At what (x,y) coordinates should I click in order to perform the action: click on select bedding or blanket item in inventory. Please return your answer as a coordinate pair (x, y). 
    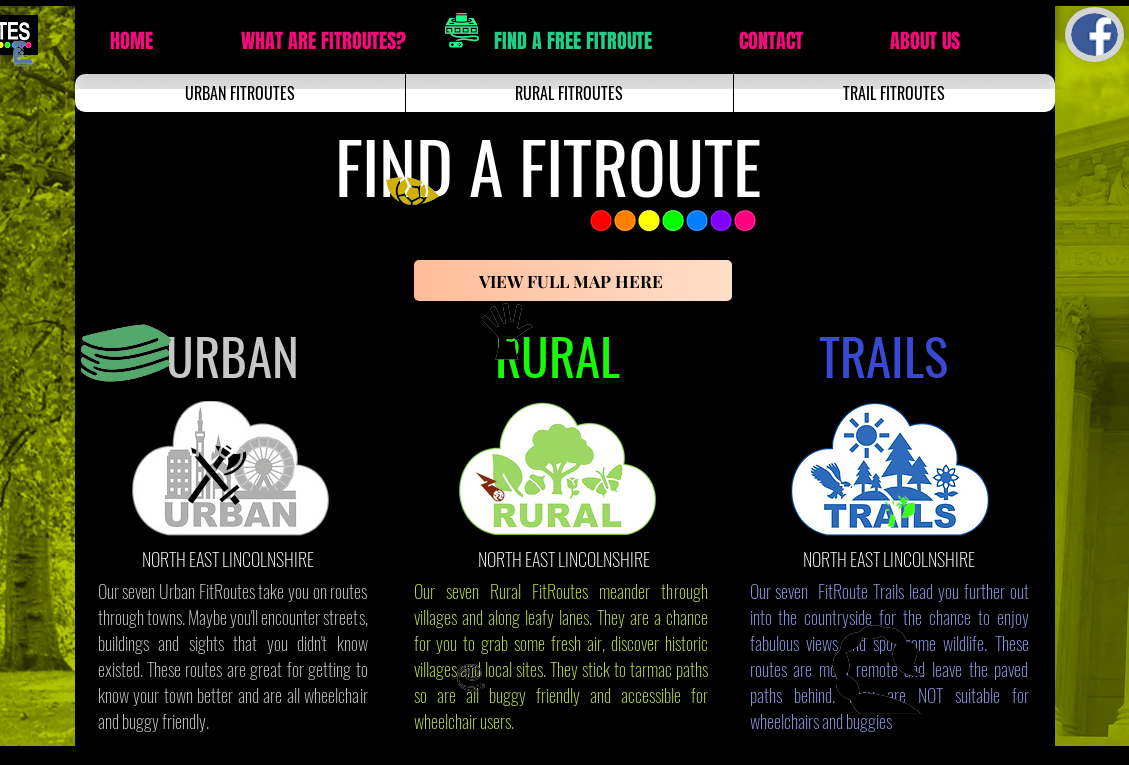
    Looking at the image, I should click on (126, 353).